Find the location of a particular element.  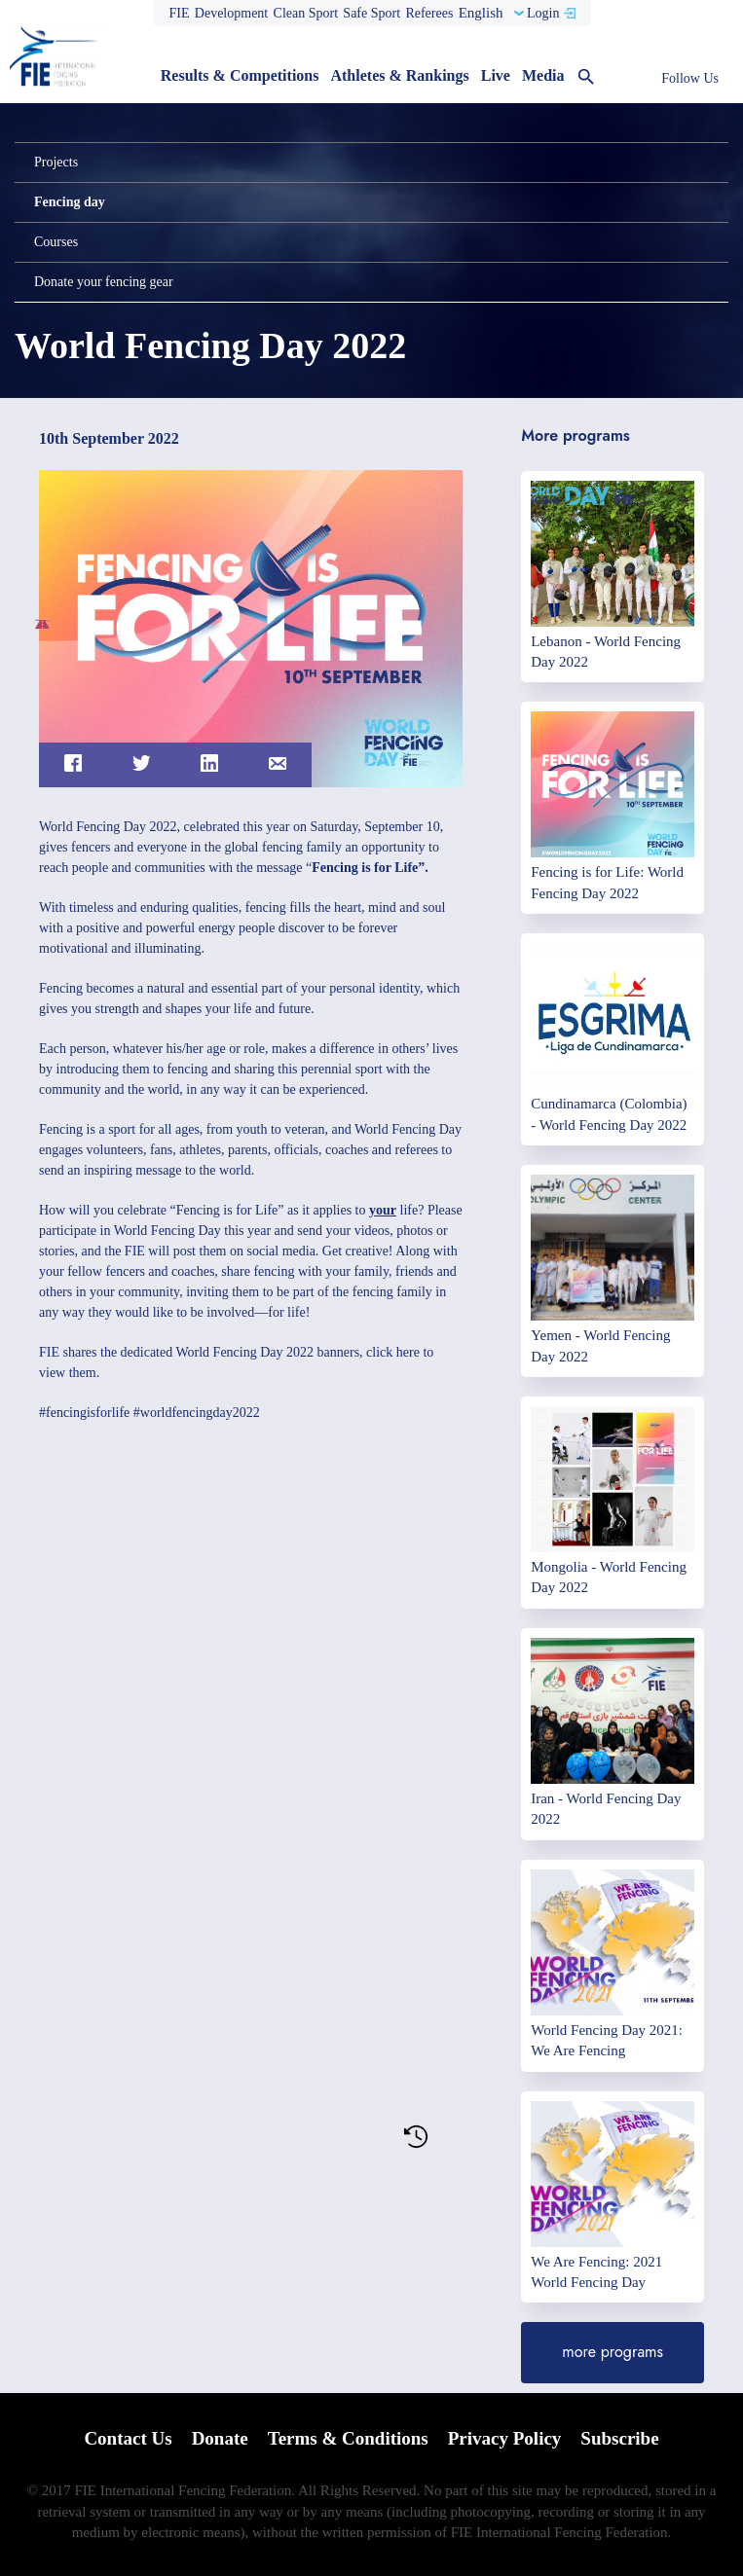

view directions or navigation is located at coordinates (42, 624).